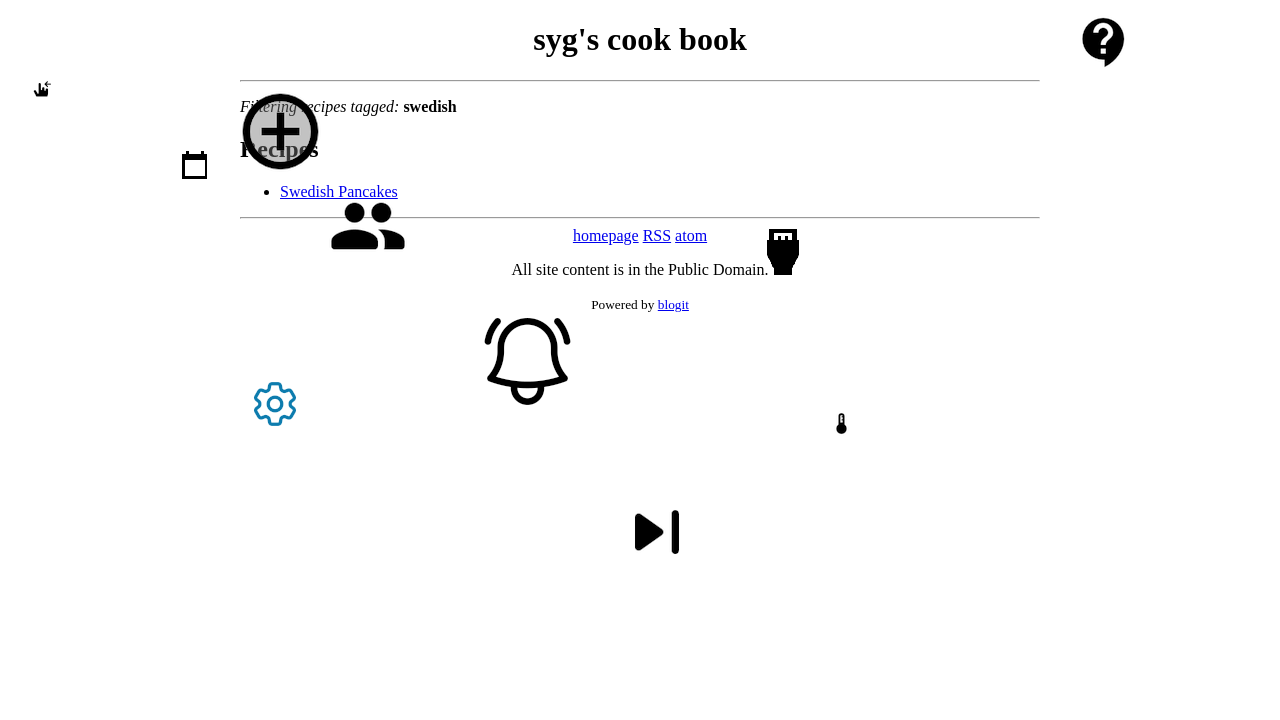 The image size is (1280, 720). Describe the element at coordinates (275, 404) in the screenshot. I see `access settings or preferences` at that location.